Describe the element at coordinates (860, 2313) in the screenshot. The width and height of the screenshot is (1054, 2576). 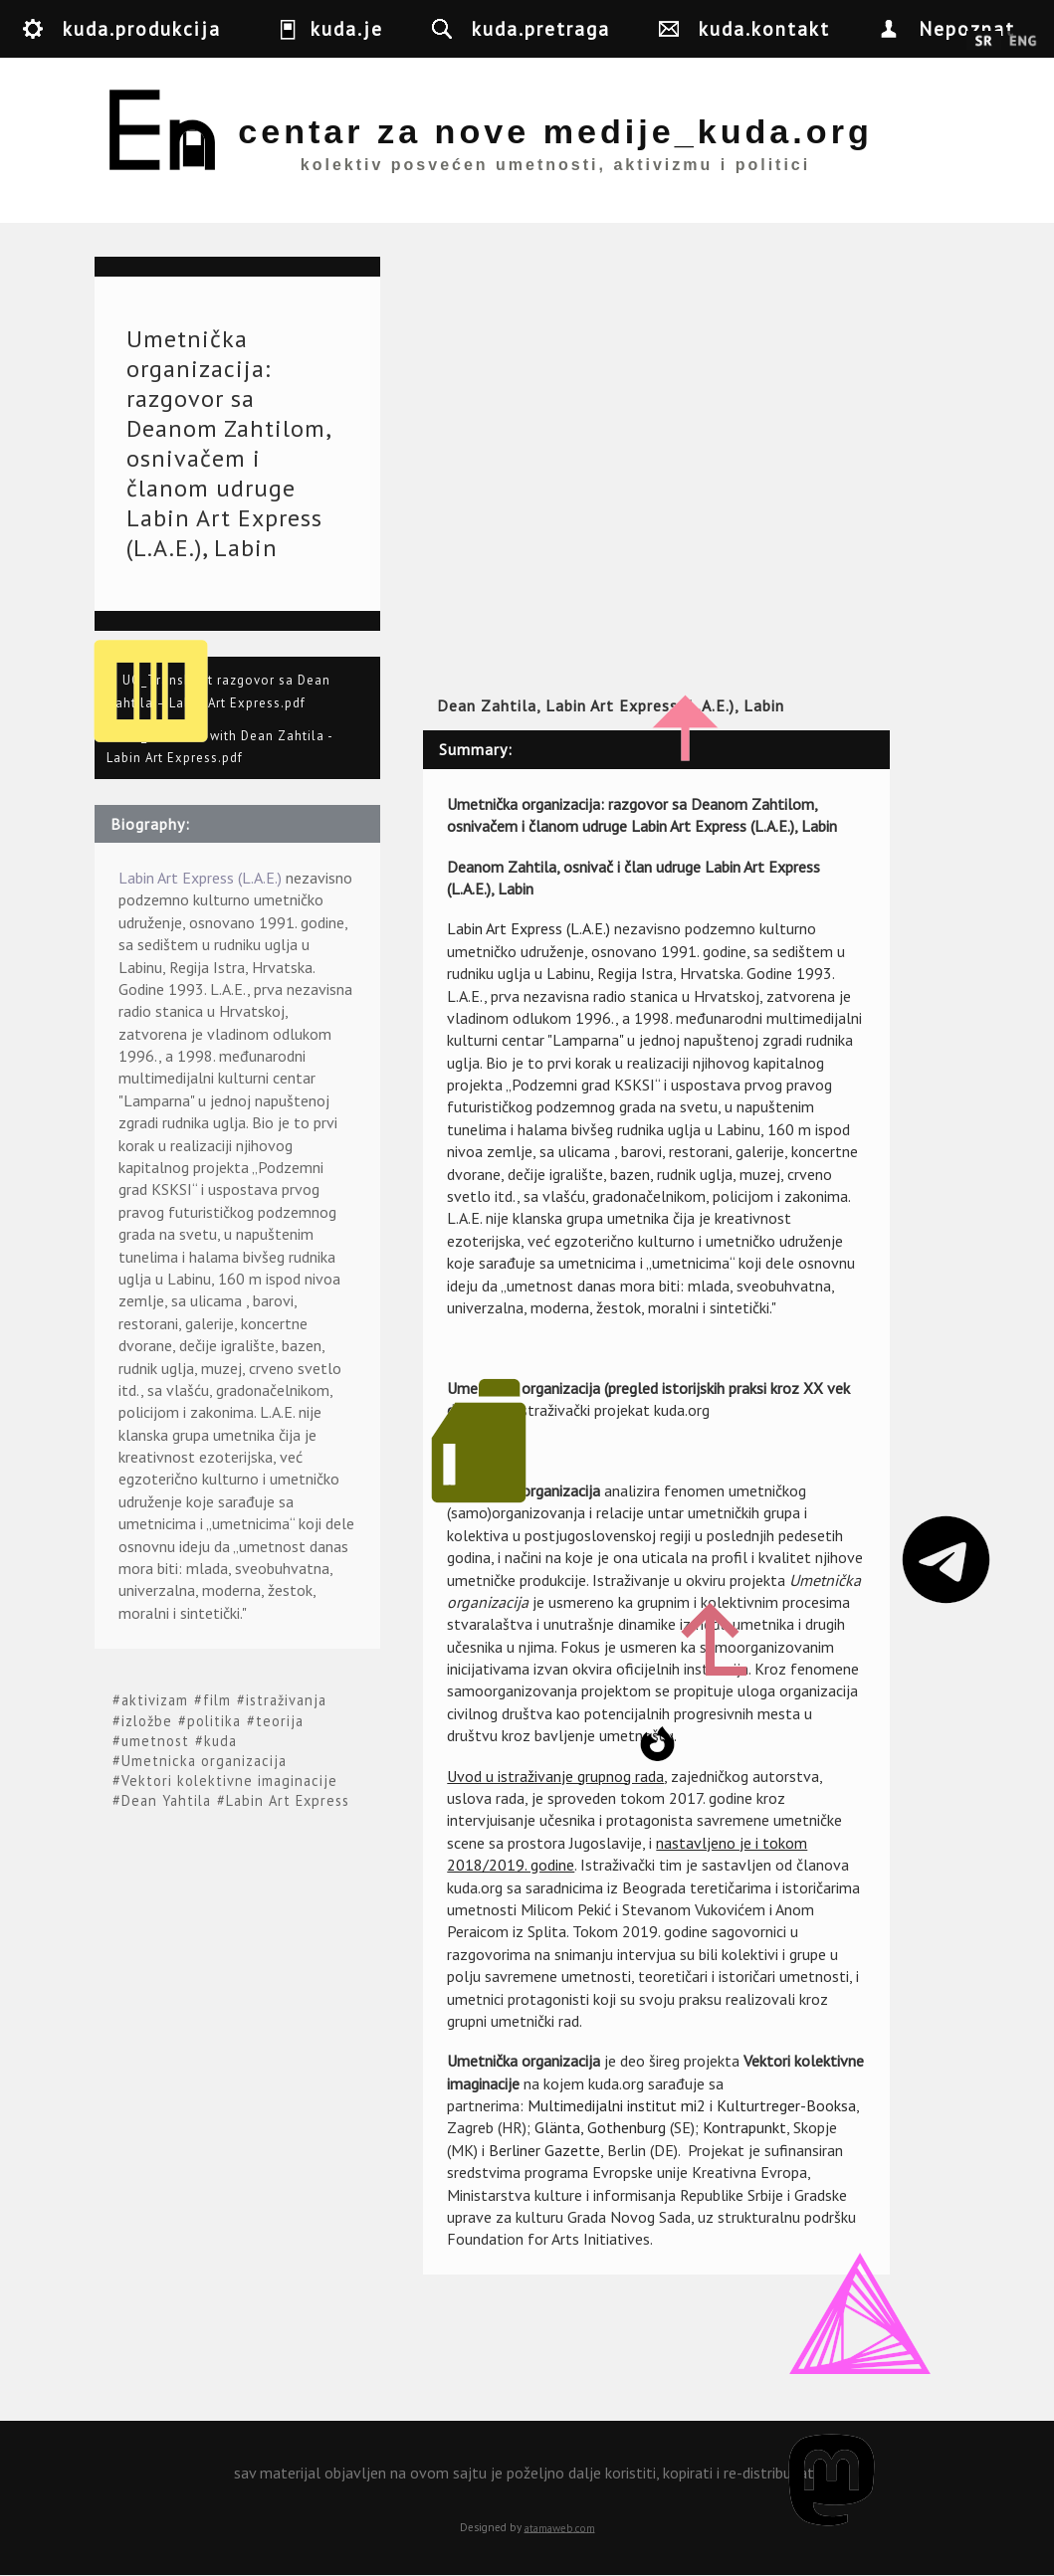
I see `open KNIME analytics platform` at that location.